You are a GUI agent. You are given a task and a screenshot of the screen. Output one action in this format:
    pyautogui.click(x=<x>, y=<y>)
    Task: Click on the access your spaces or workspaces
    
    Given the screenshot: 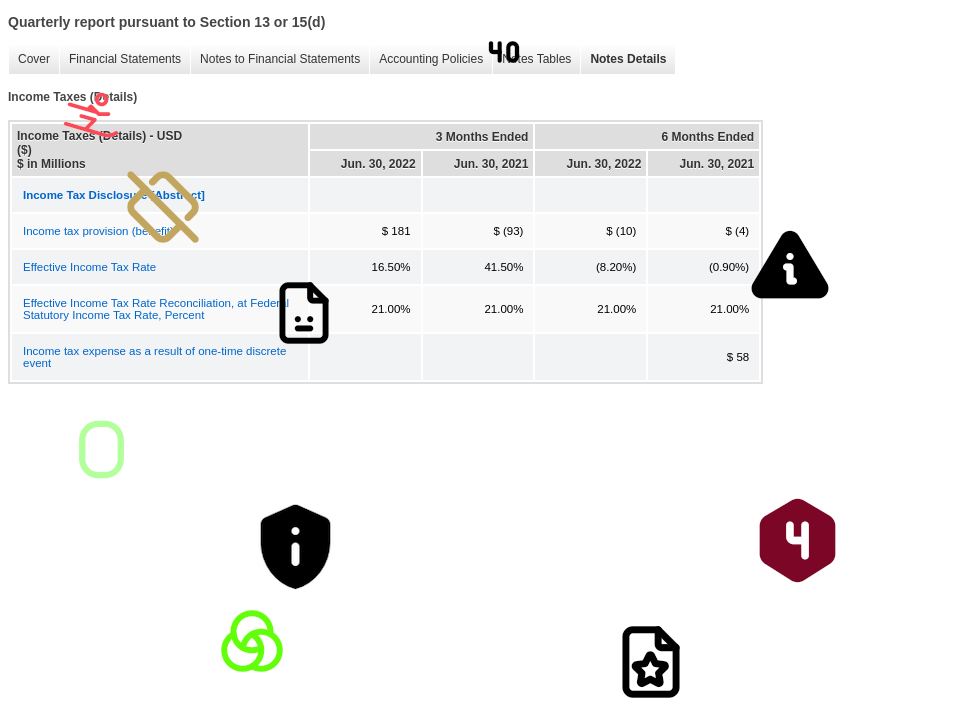 What is the action you would take?
    pyautogui.click(x=252, y=641)
    